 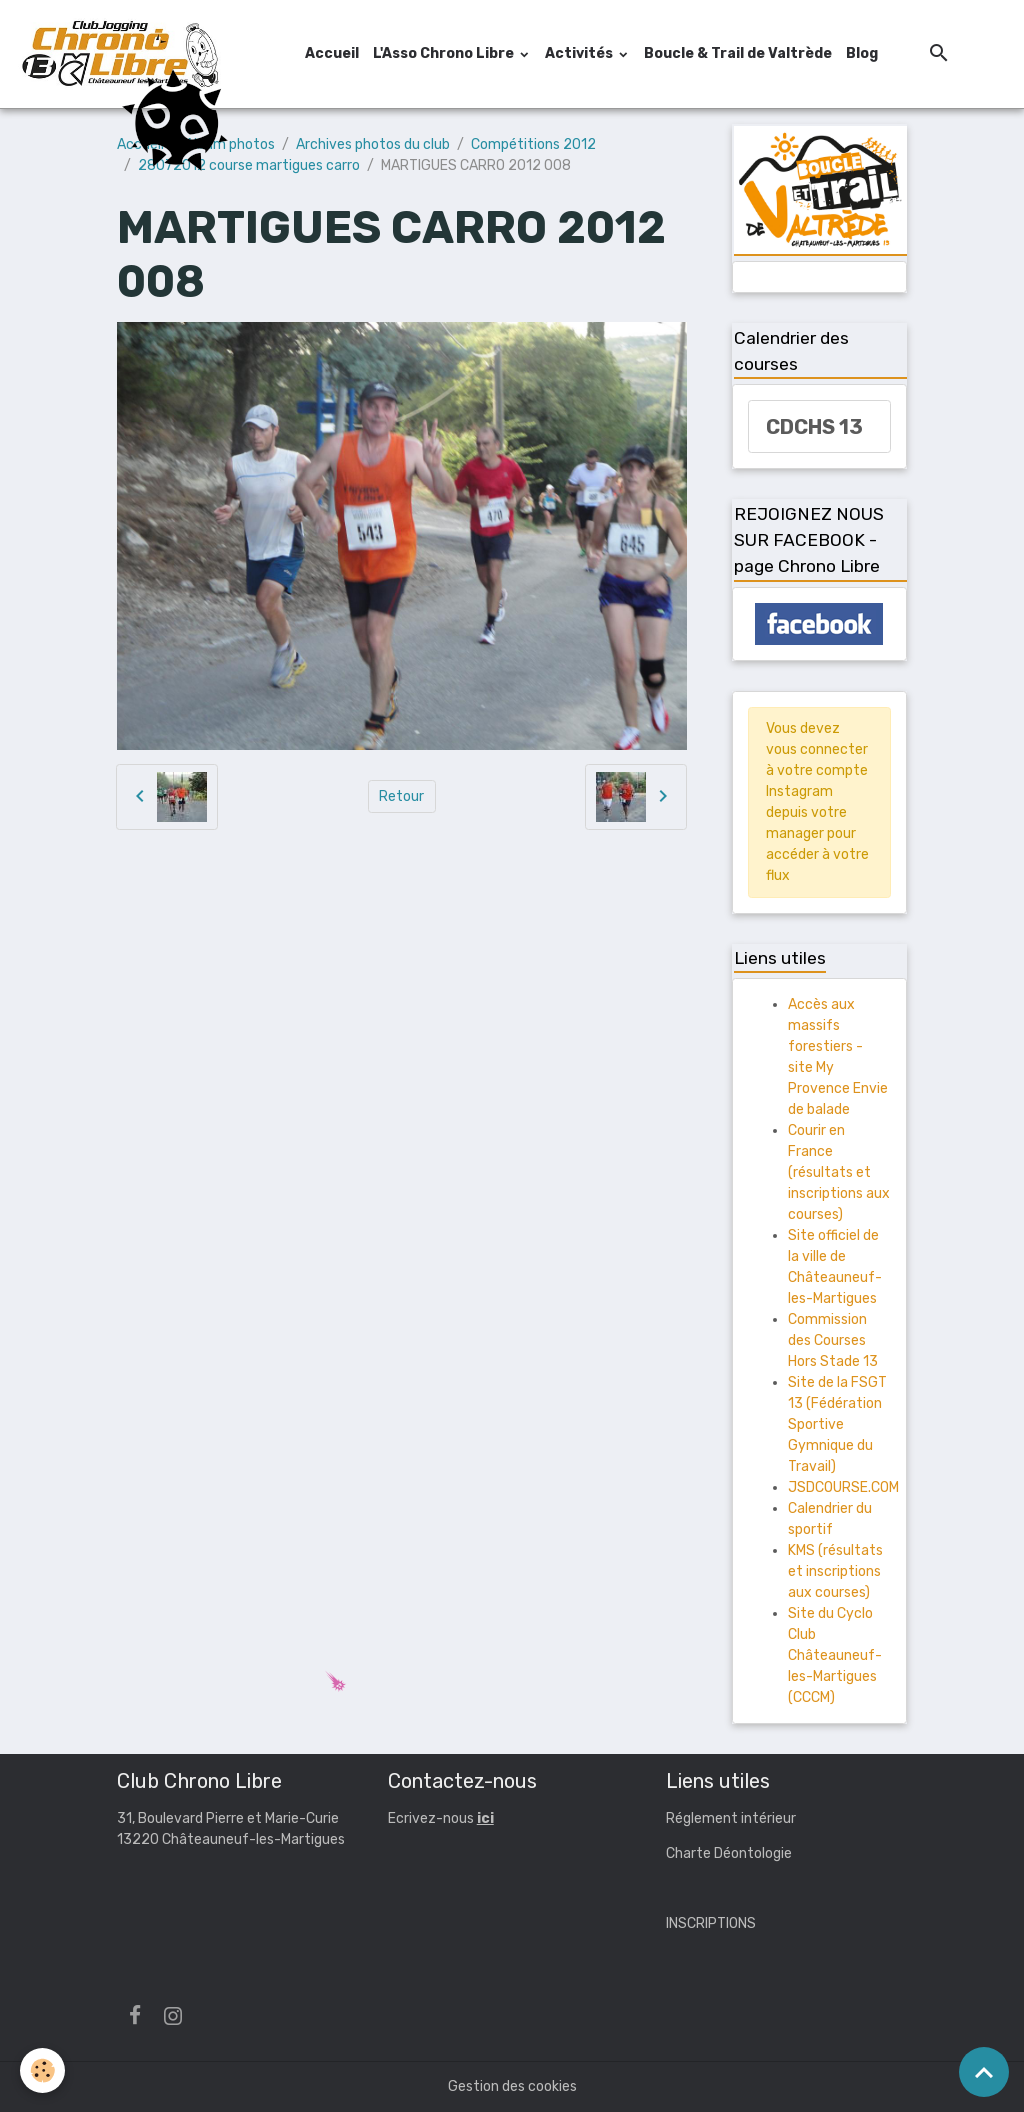 I want to click on represents a hazard or damage-dealing obstacle in gameplay, so click(x=175, y=120).